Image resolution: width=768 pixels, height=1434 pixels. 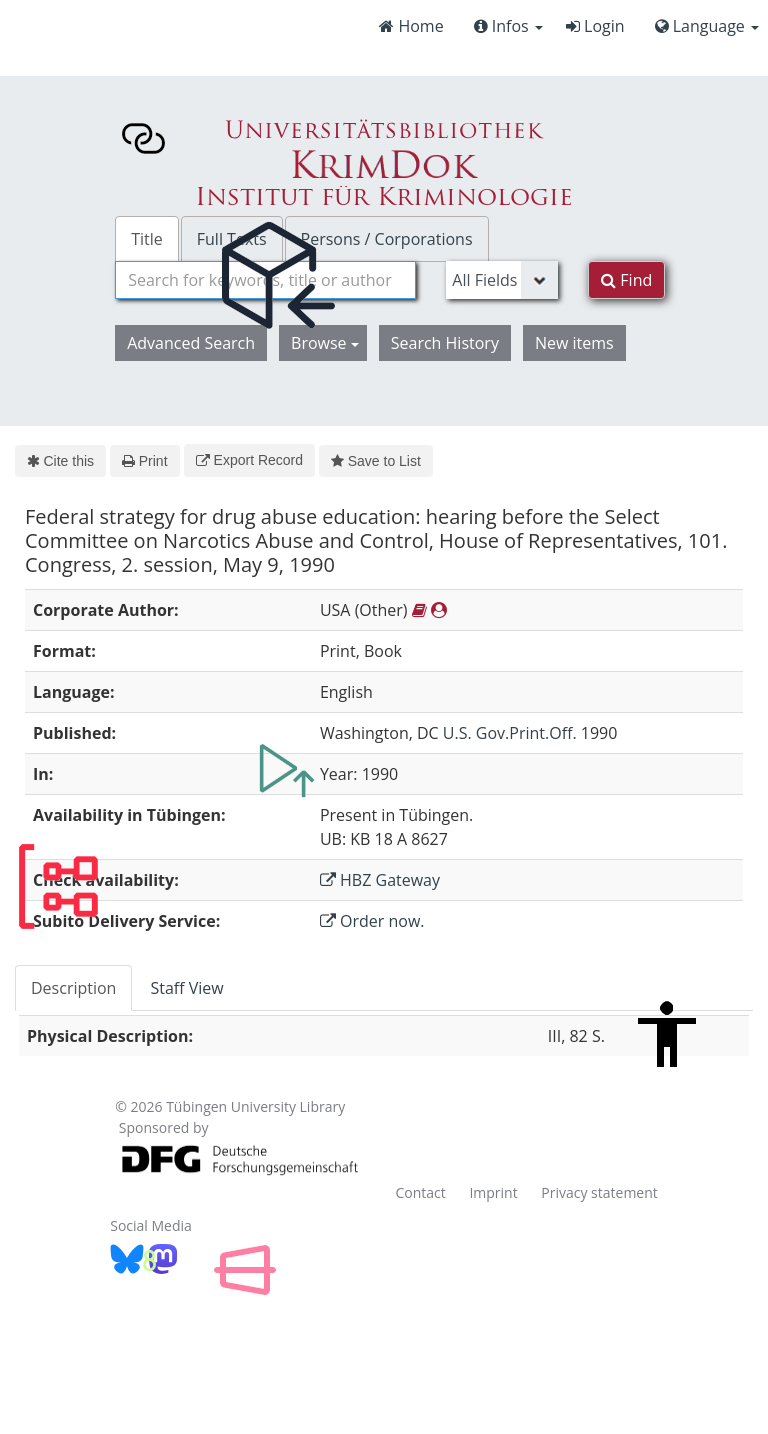 I want to click on view package dependencies, so click(x=278, y=276).